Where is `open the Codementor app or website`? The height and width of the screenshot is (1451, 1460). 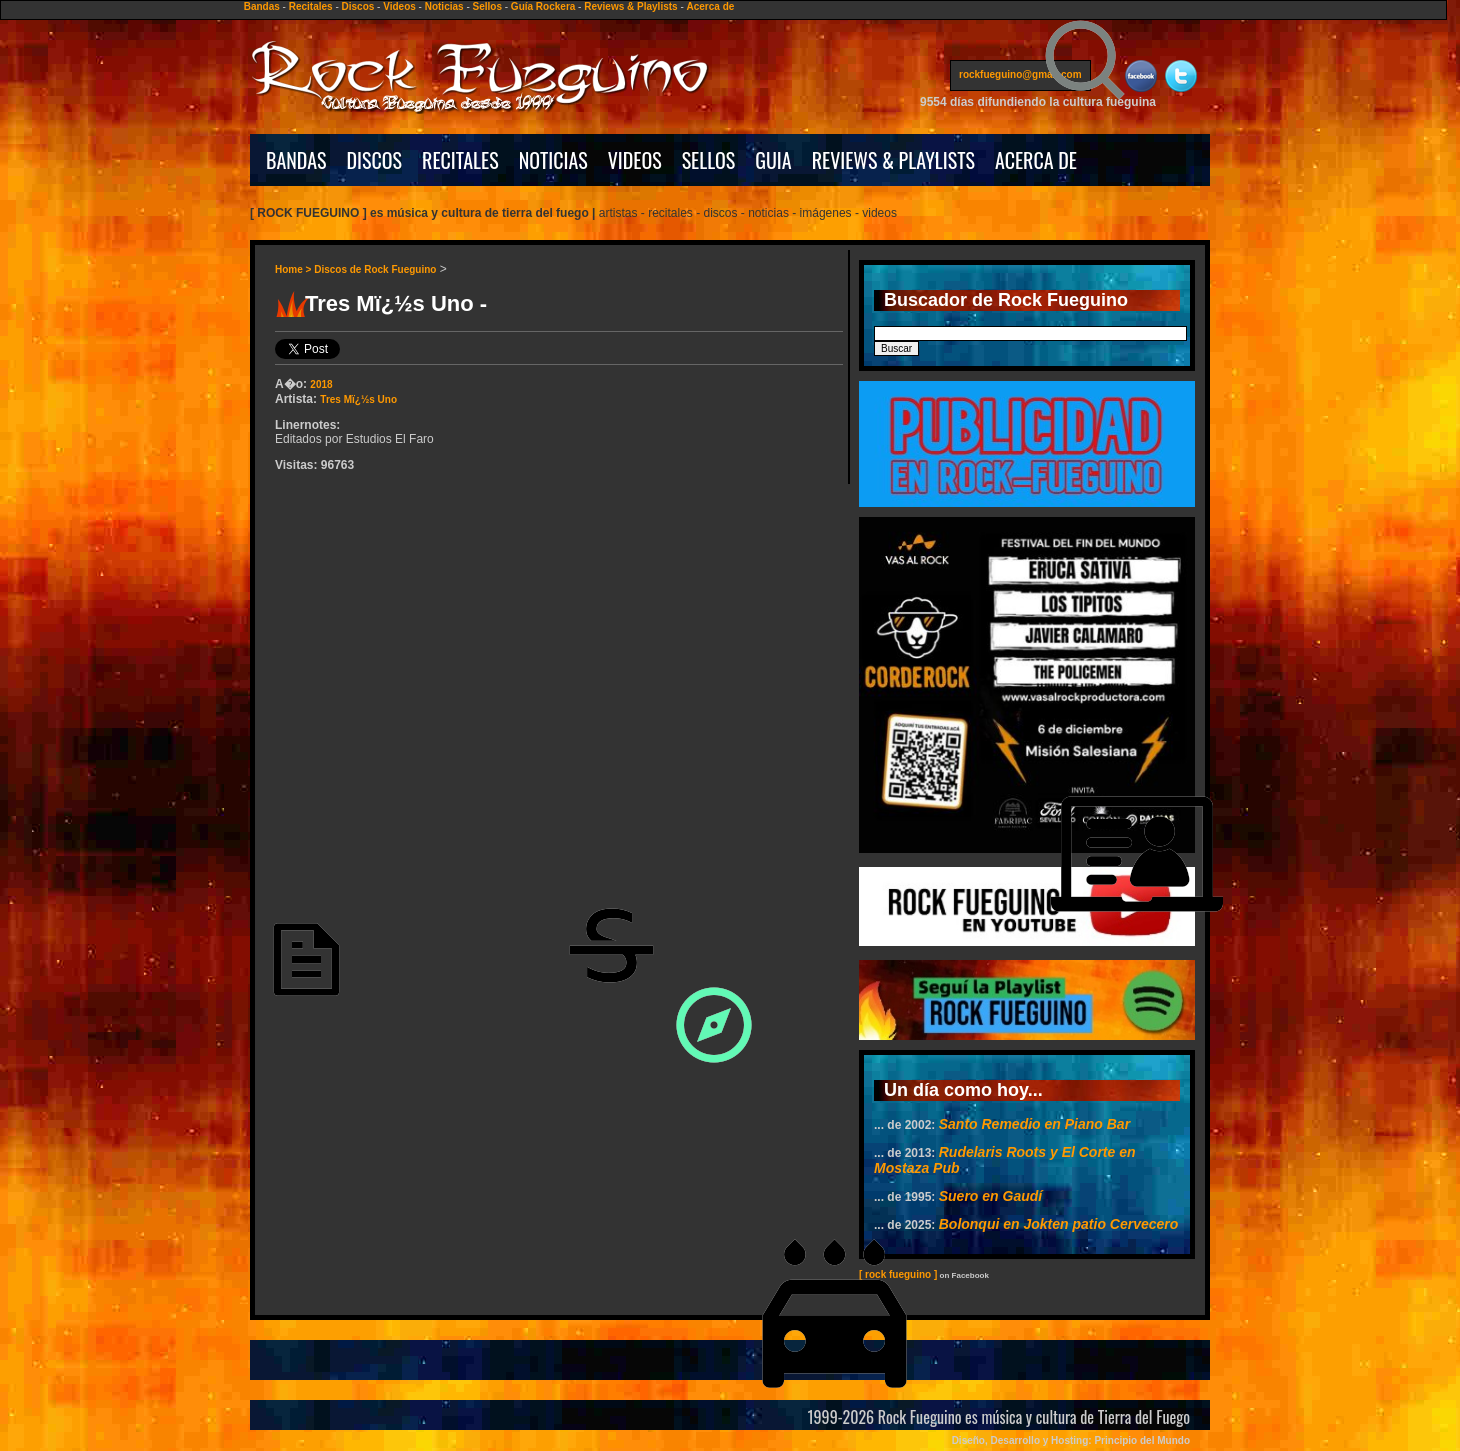
open the Codementor app or website is located at coordinates (1137, 854).